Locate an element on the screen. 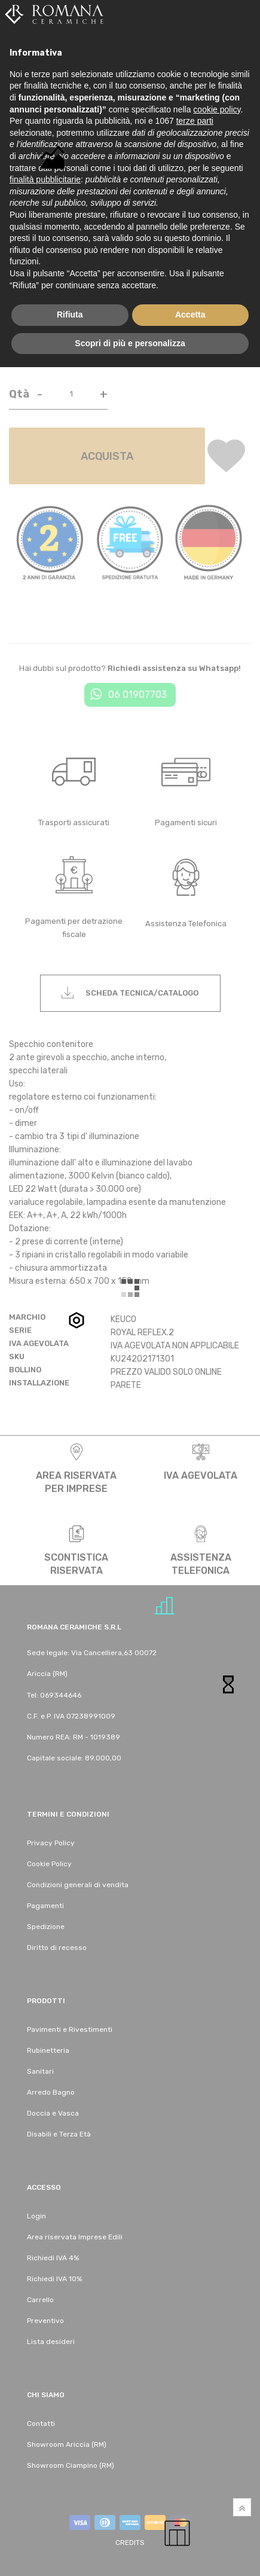 This screenshot has height=2576, width=260. indicates elevator access nearby is located at coordinates (177, 2533).